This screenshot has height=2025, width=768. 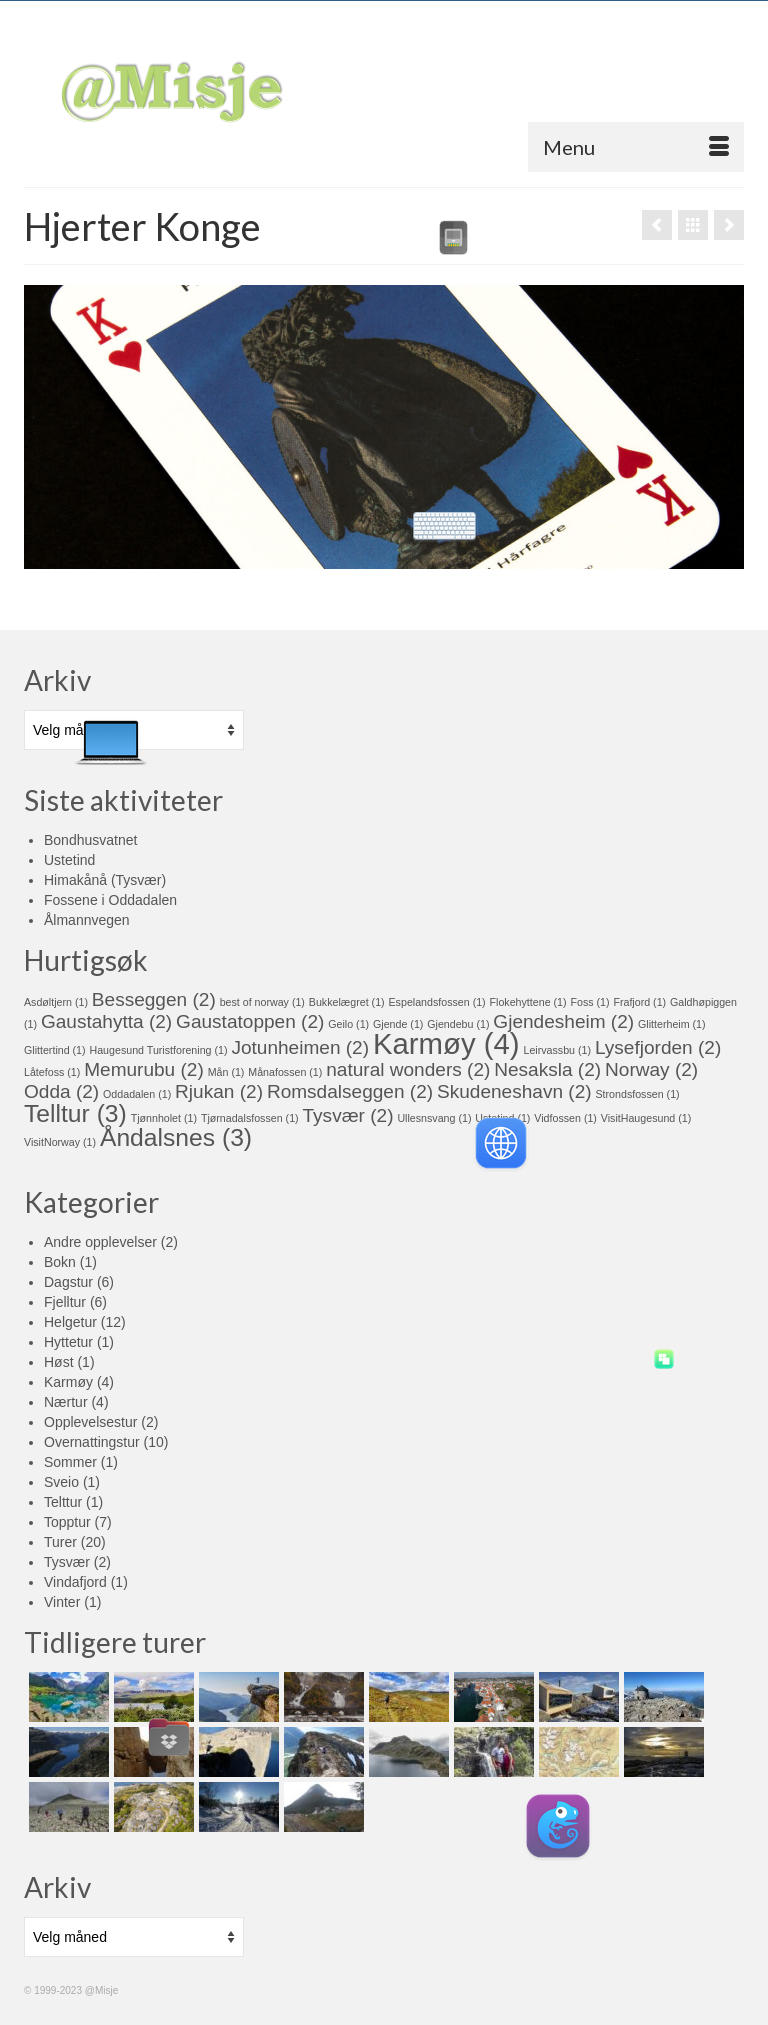 I want to click on open window tiling and arrangement controls, so click(x=664, y=1359).